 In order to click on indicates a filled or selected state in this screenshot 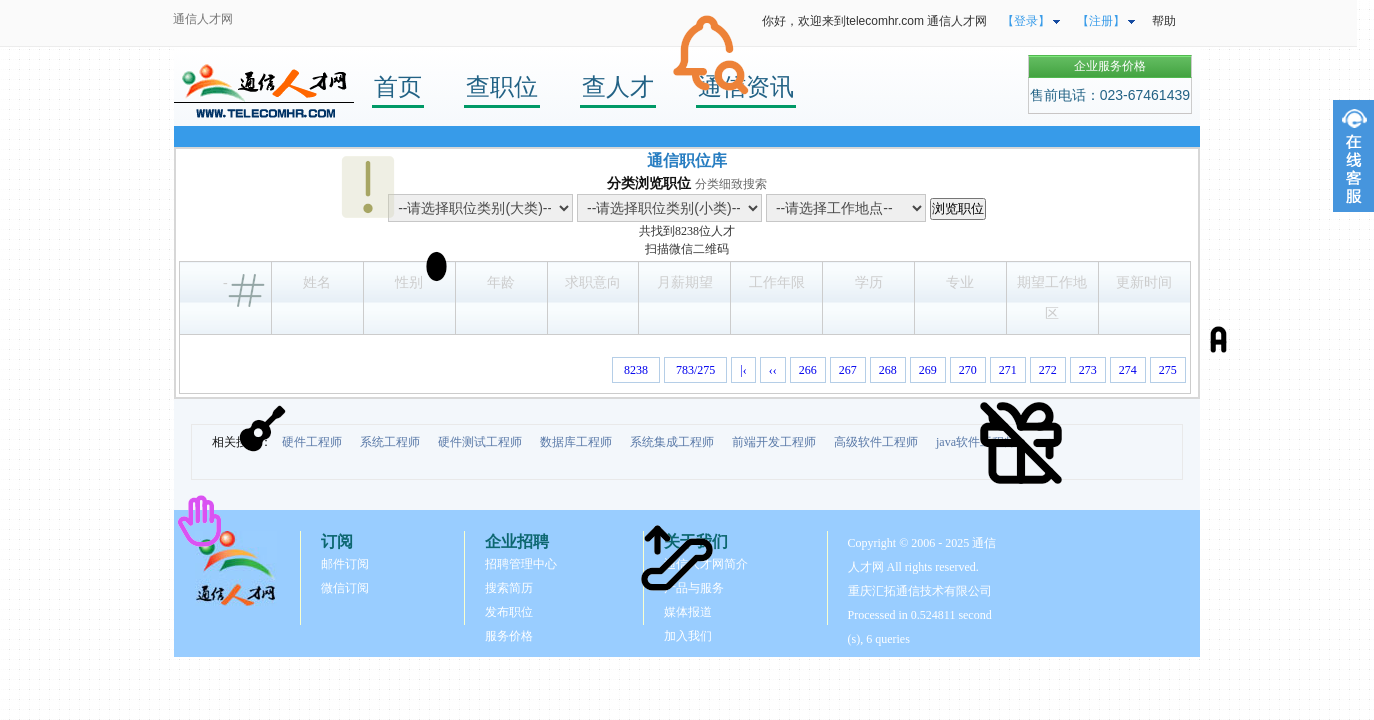, I will do `click(436, 266)`.